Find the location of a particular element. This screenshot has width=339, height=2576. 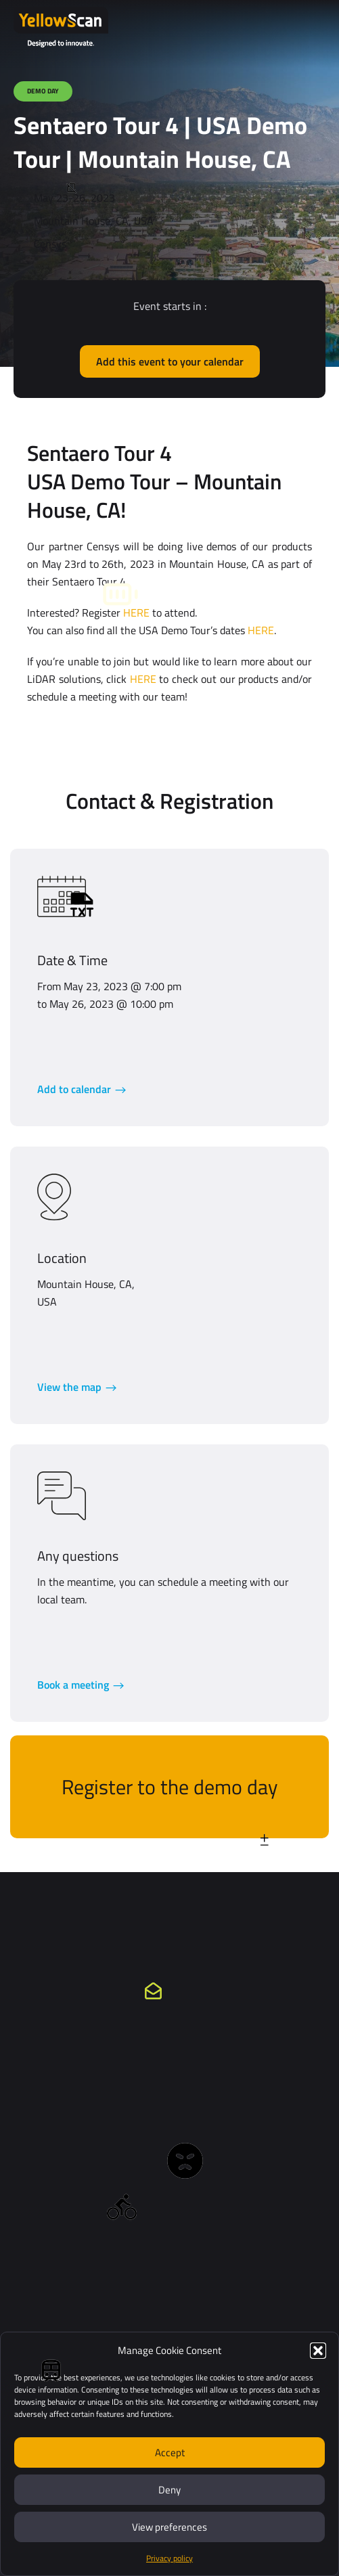

view train schedules or routes is located at coordinates (51, 2371).